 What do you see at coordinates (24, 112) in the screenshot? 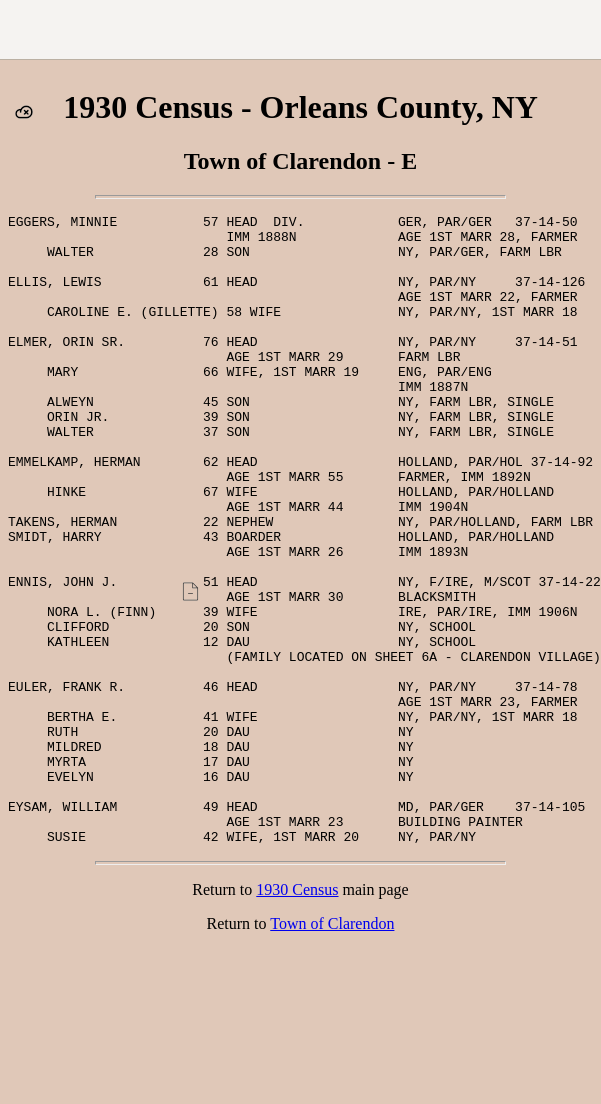
I see `disconnect from cloud storage` at bounding box center [24, 112].